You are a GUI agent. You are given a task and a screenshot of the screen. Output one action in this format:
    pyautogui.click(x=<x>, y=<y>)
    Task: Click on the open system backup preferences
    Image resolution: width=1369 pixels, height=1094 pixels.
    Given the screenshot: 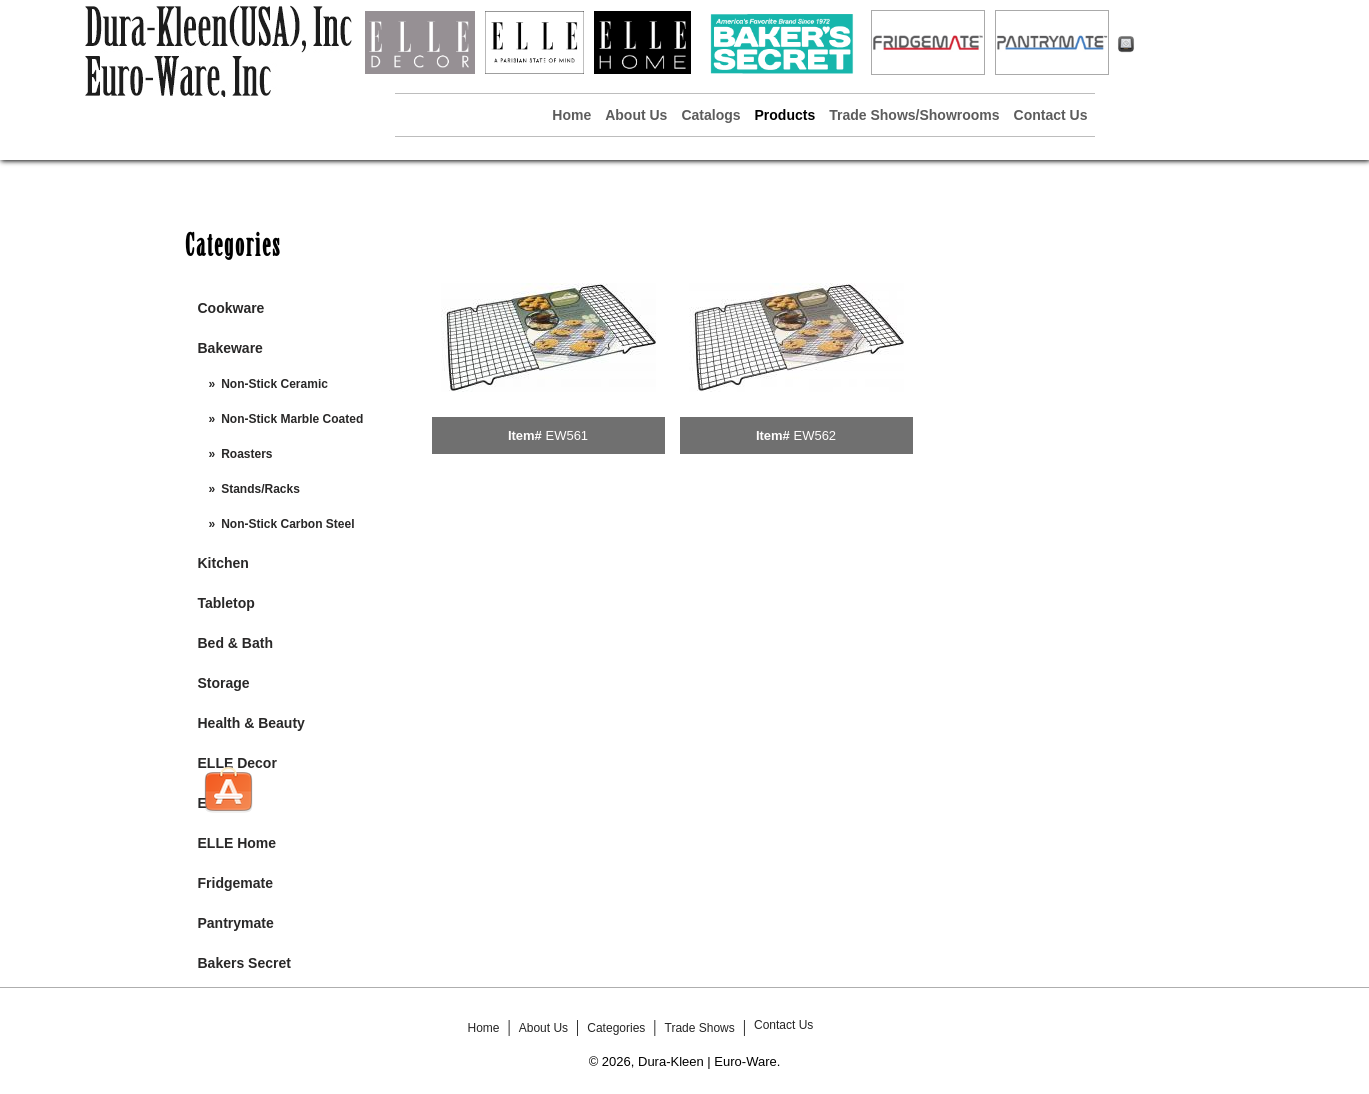 What is the action you would take?
    pyautogui.click(x=1126, y=44)
    